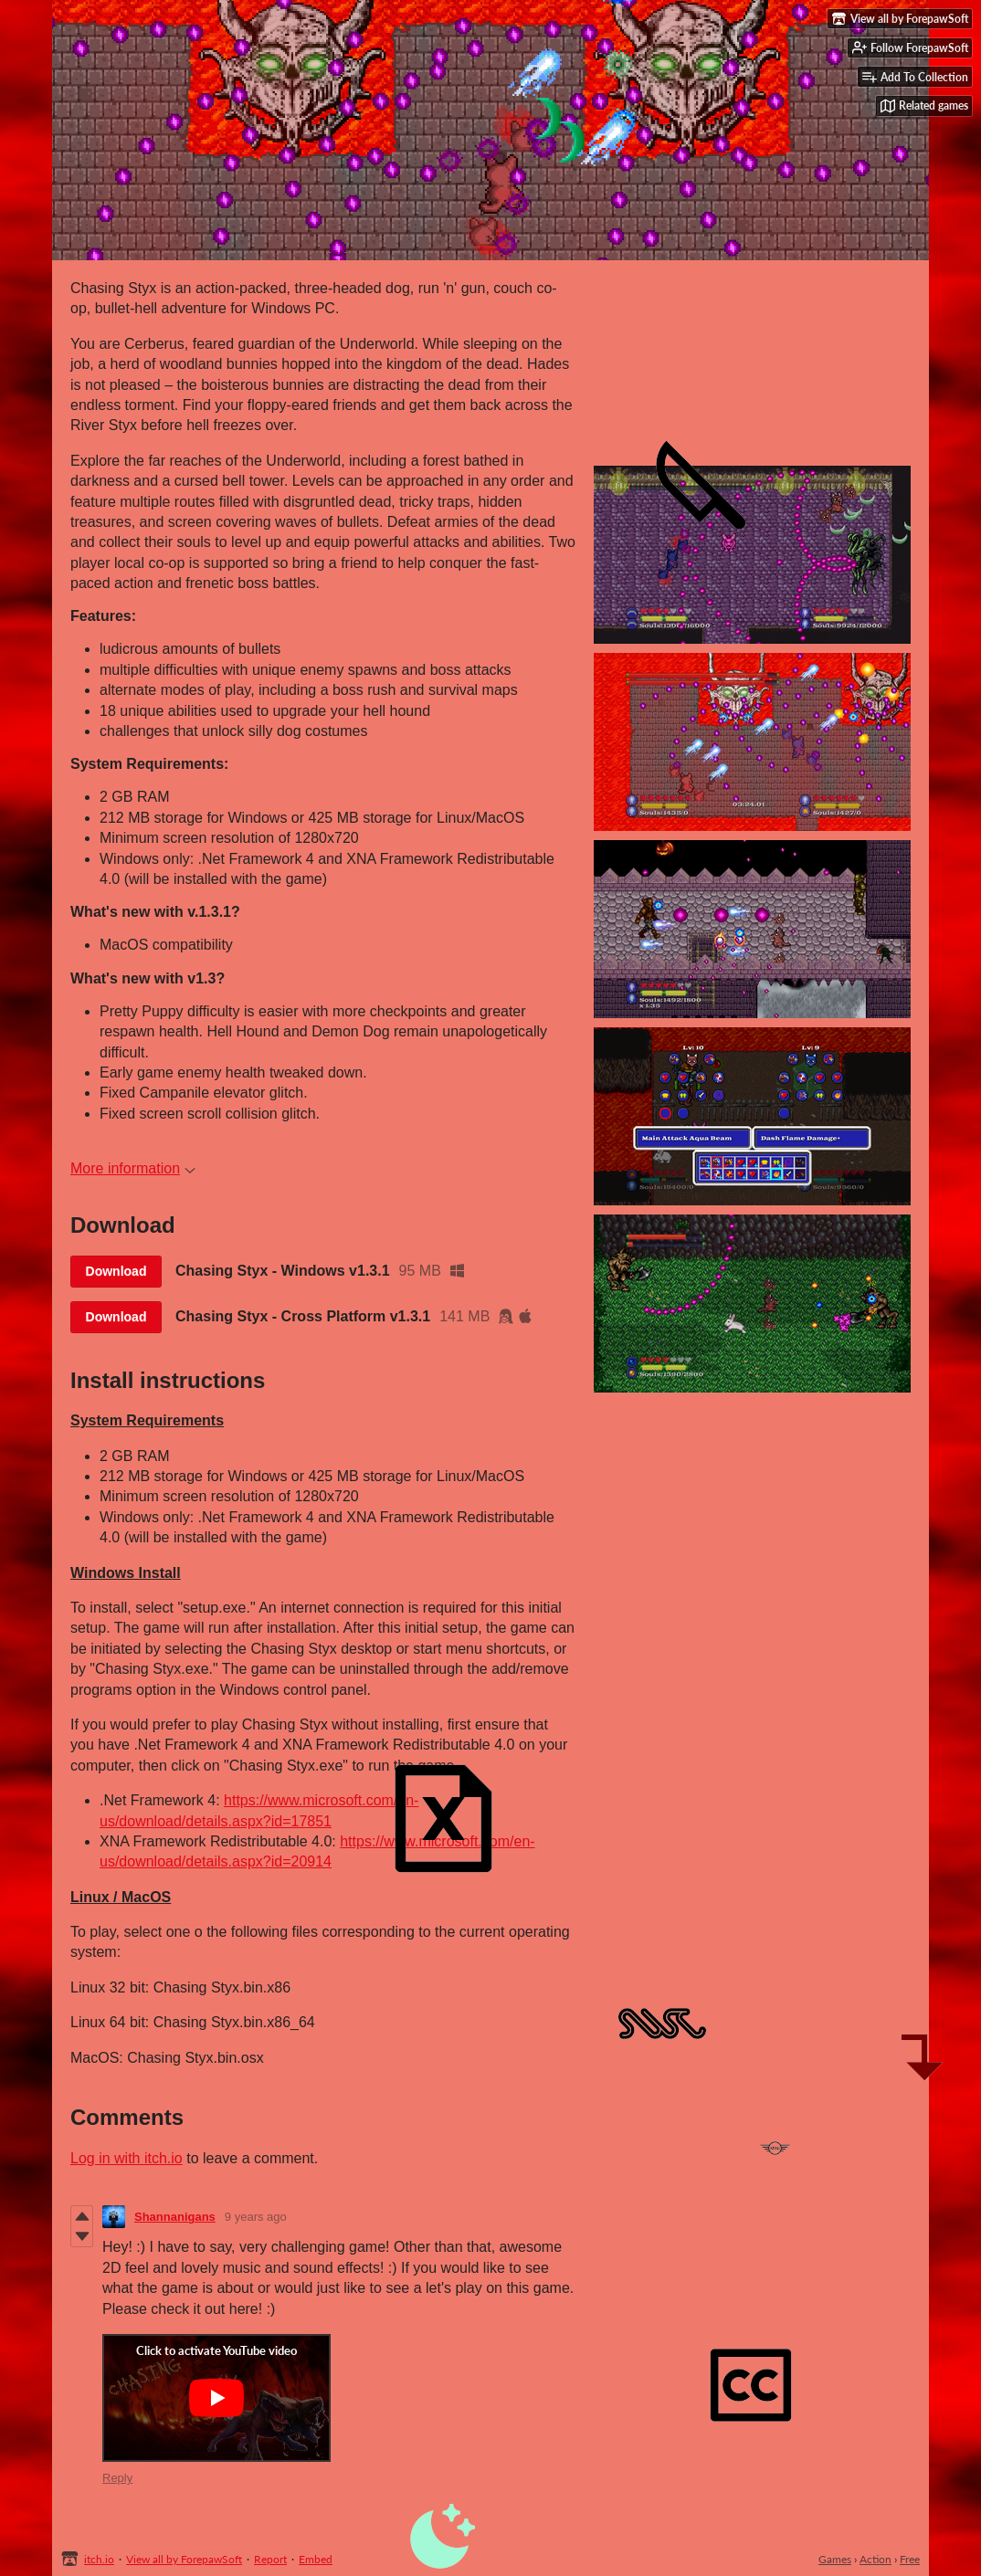  I want to click on enable dark mode or night theme, so click(439, 2539).